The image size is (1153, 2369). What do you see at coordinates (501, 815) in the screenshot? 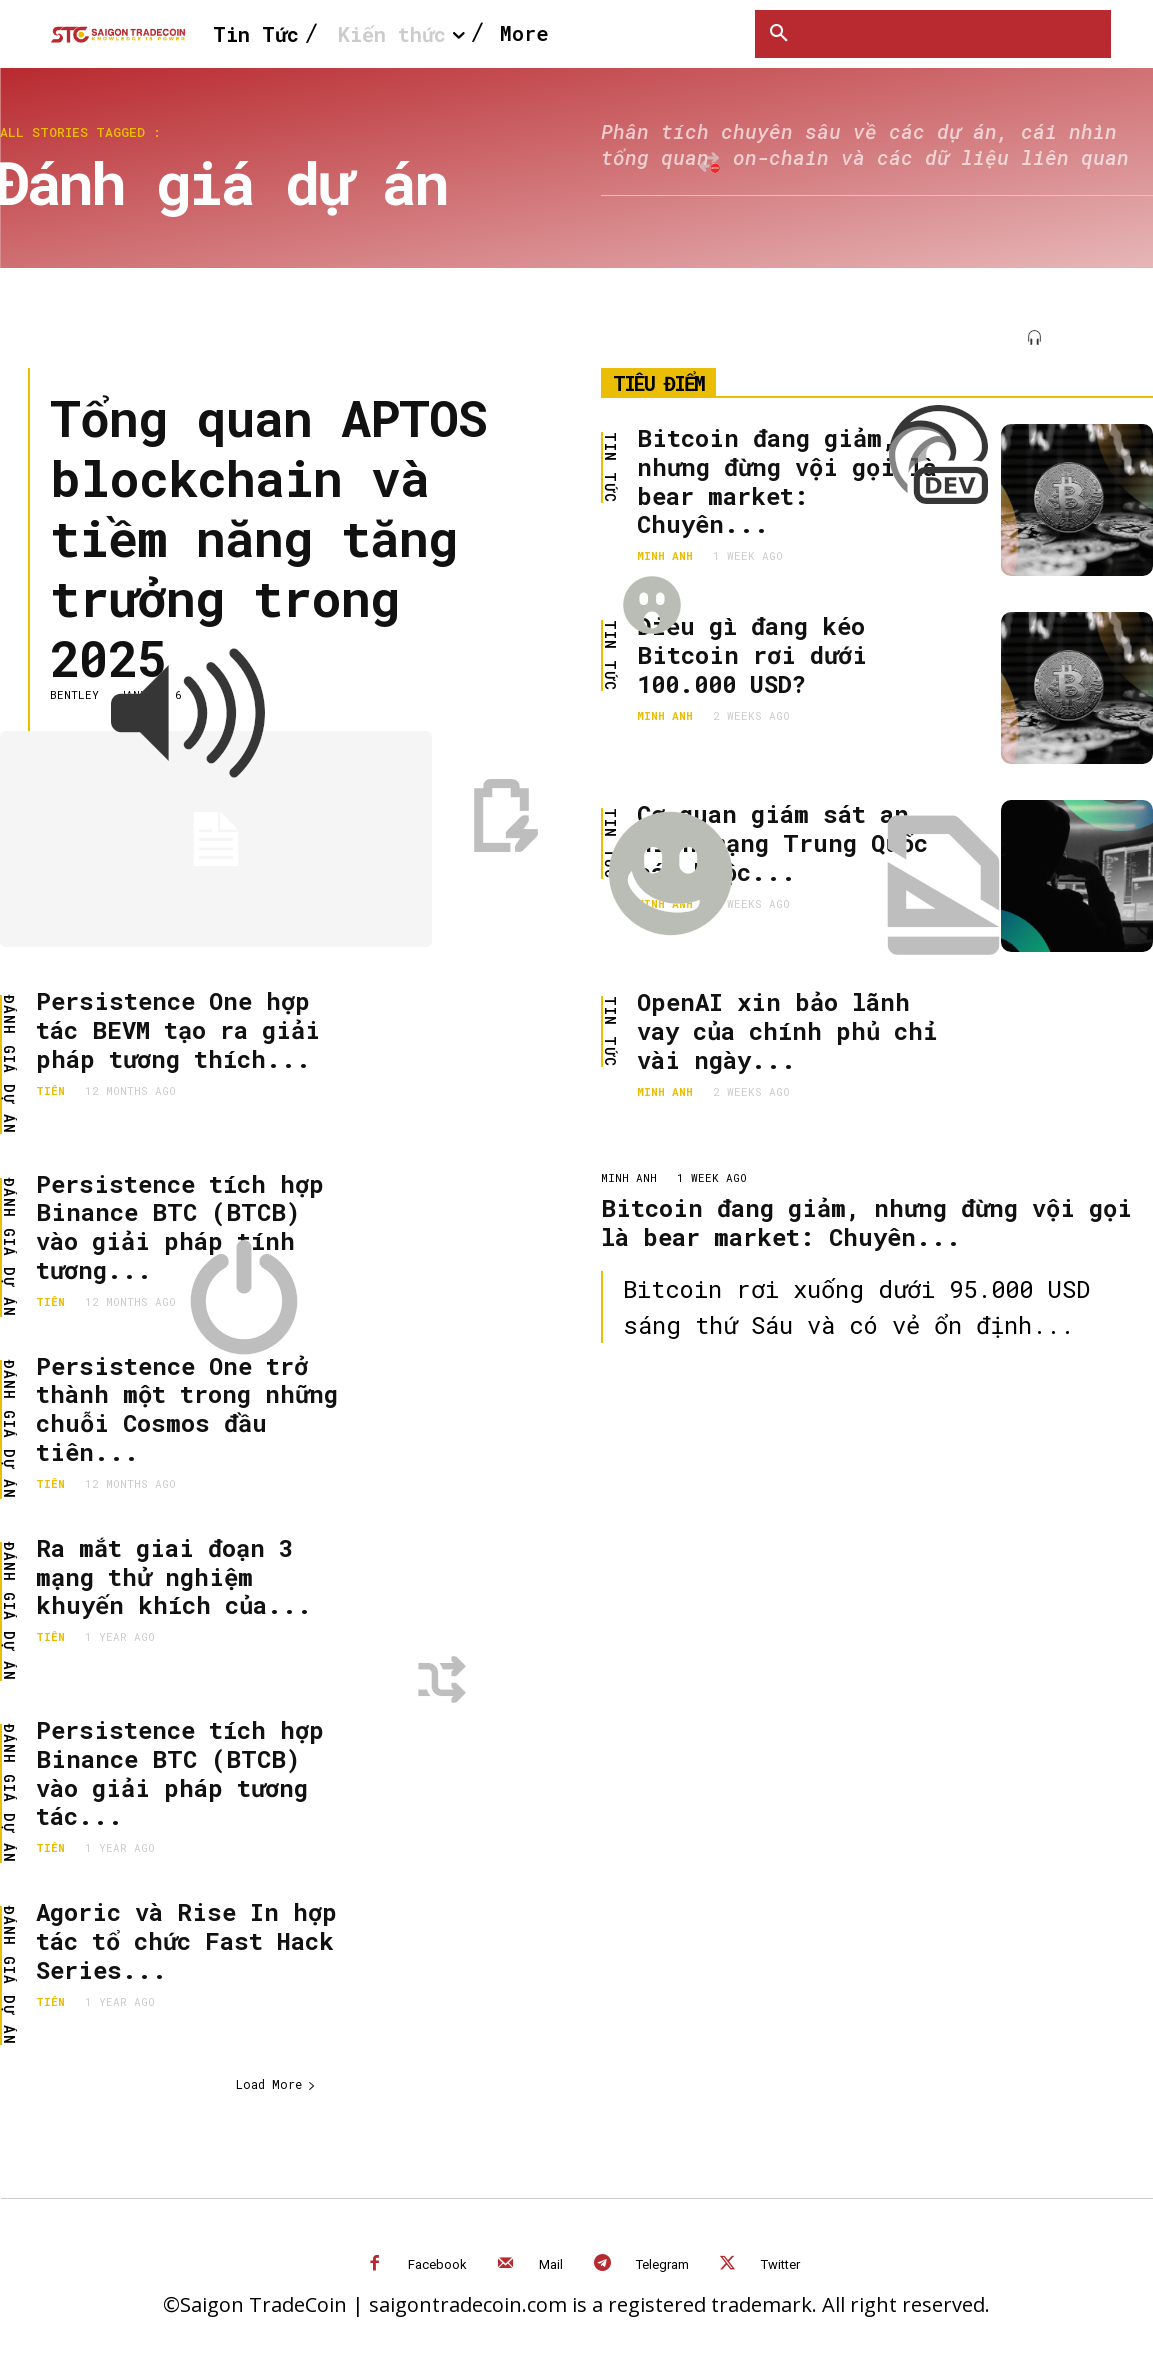
I see `indicates battery is empty but currently charging` at bounding box center [501, 815].